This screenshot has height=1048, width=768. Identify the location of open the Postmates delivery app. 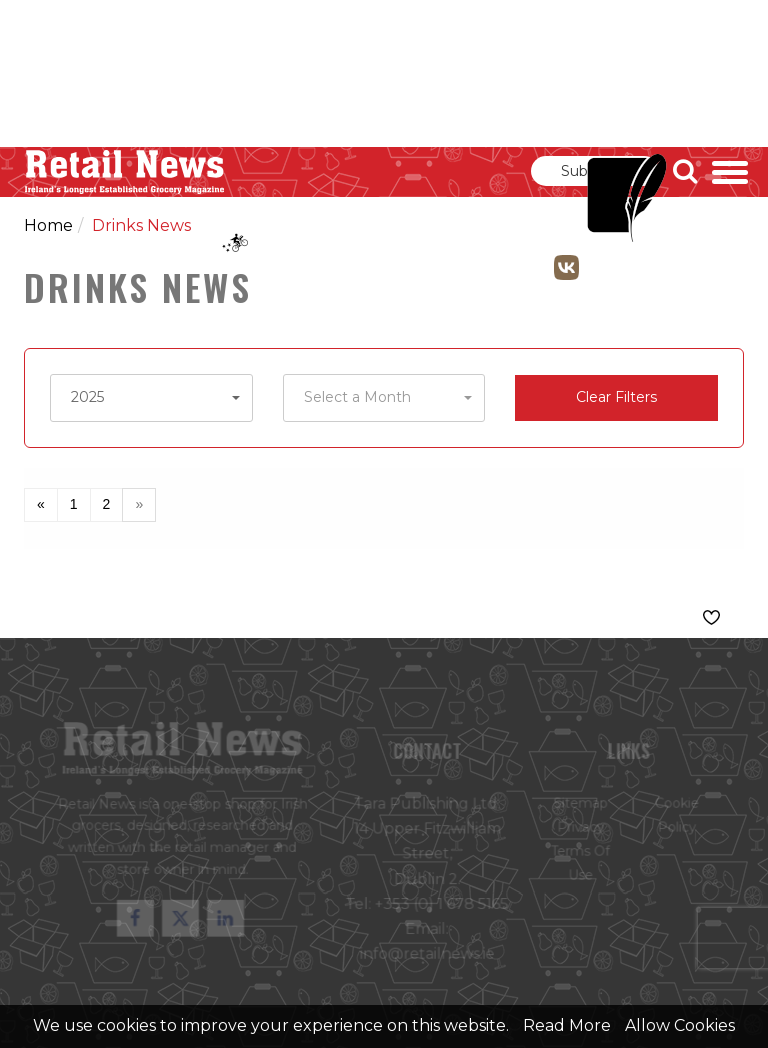
(235, 243).